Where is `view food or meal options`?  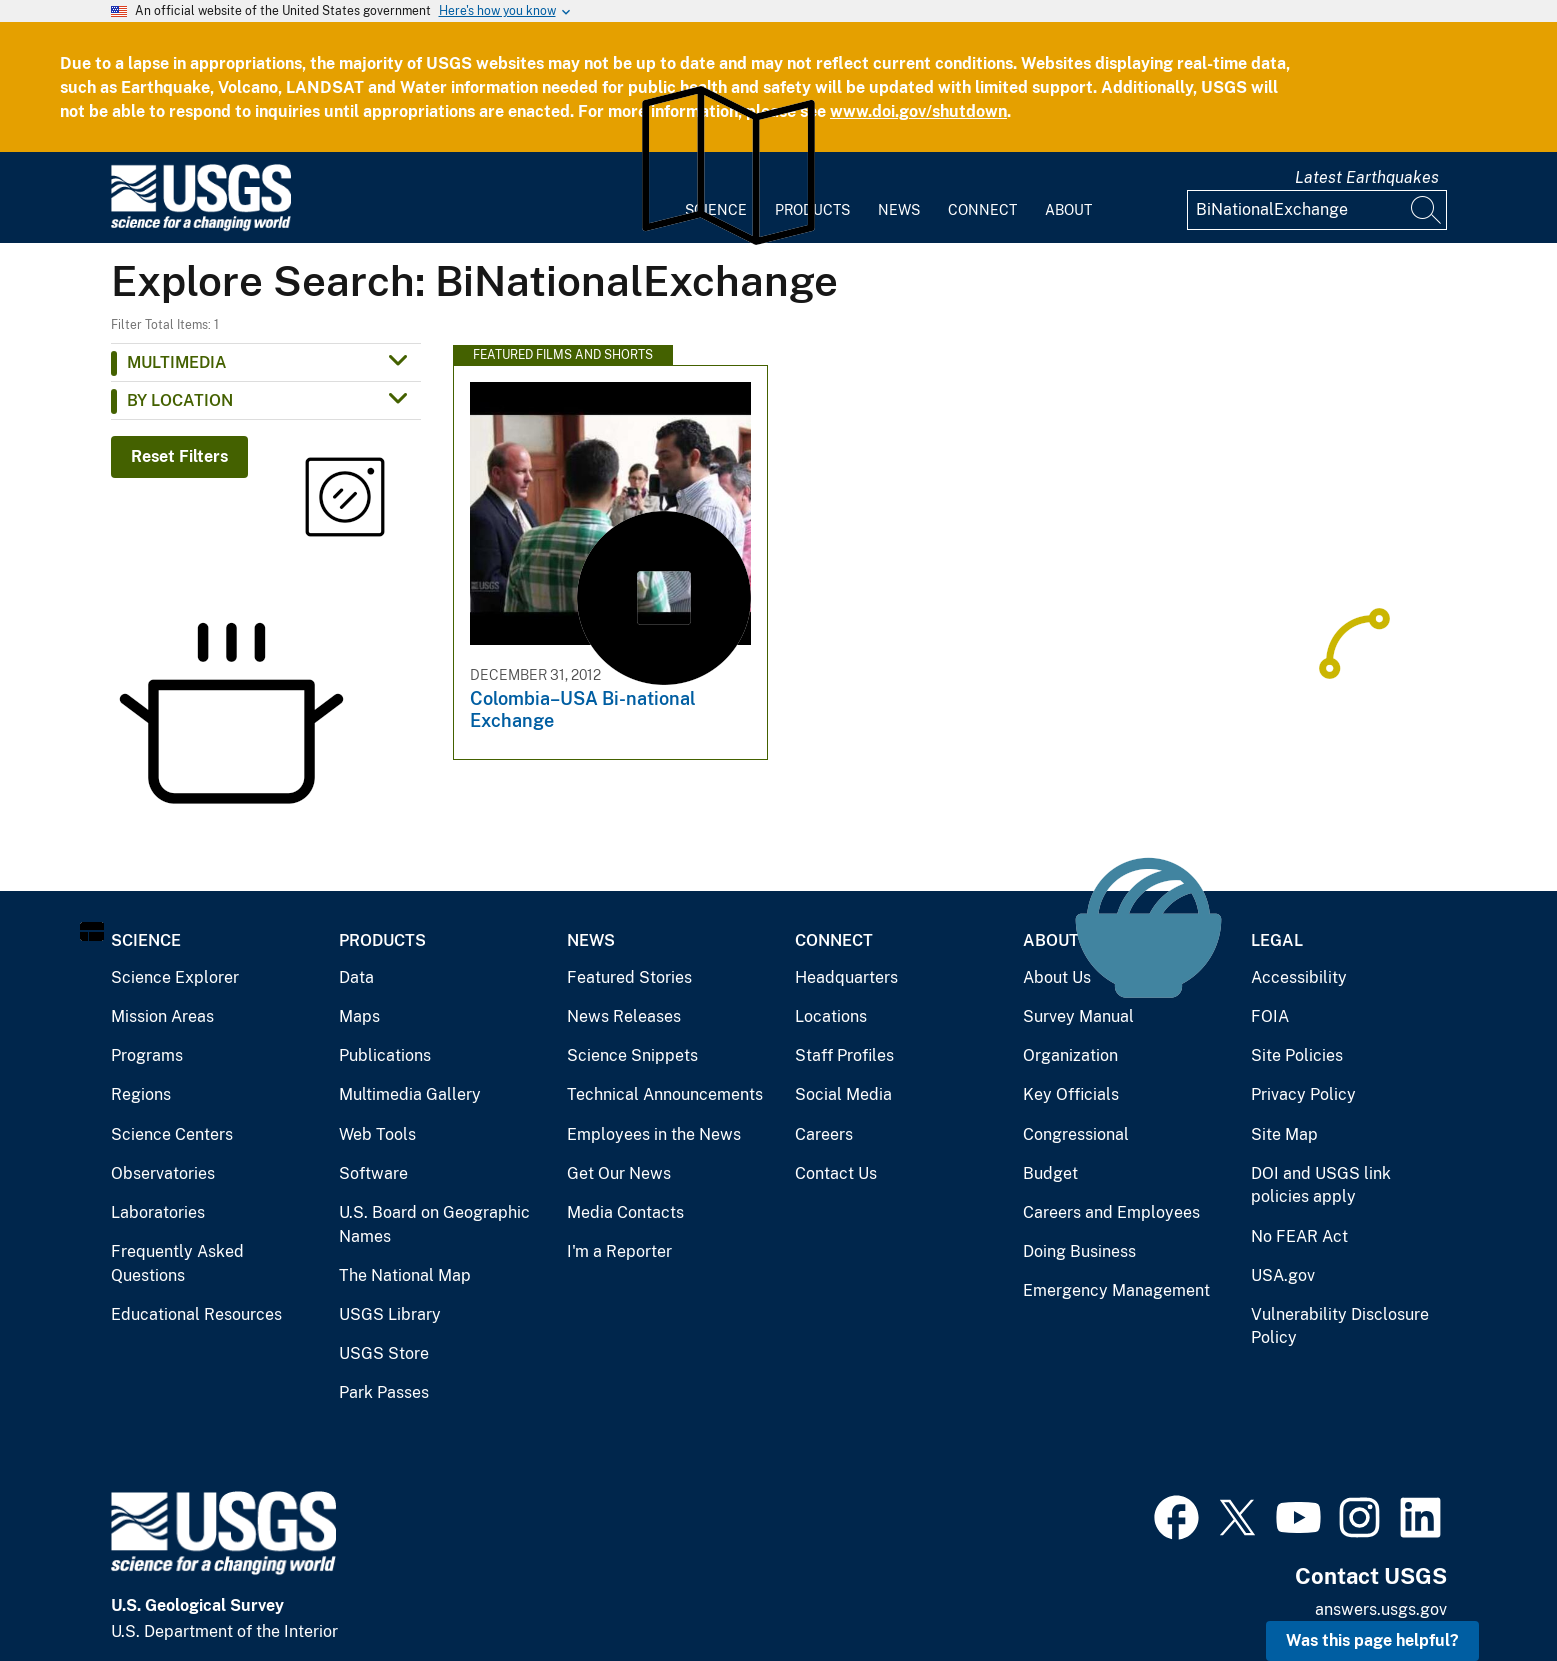 view food or meal options is located at coordinates (1148, 930).